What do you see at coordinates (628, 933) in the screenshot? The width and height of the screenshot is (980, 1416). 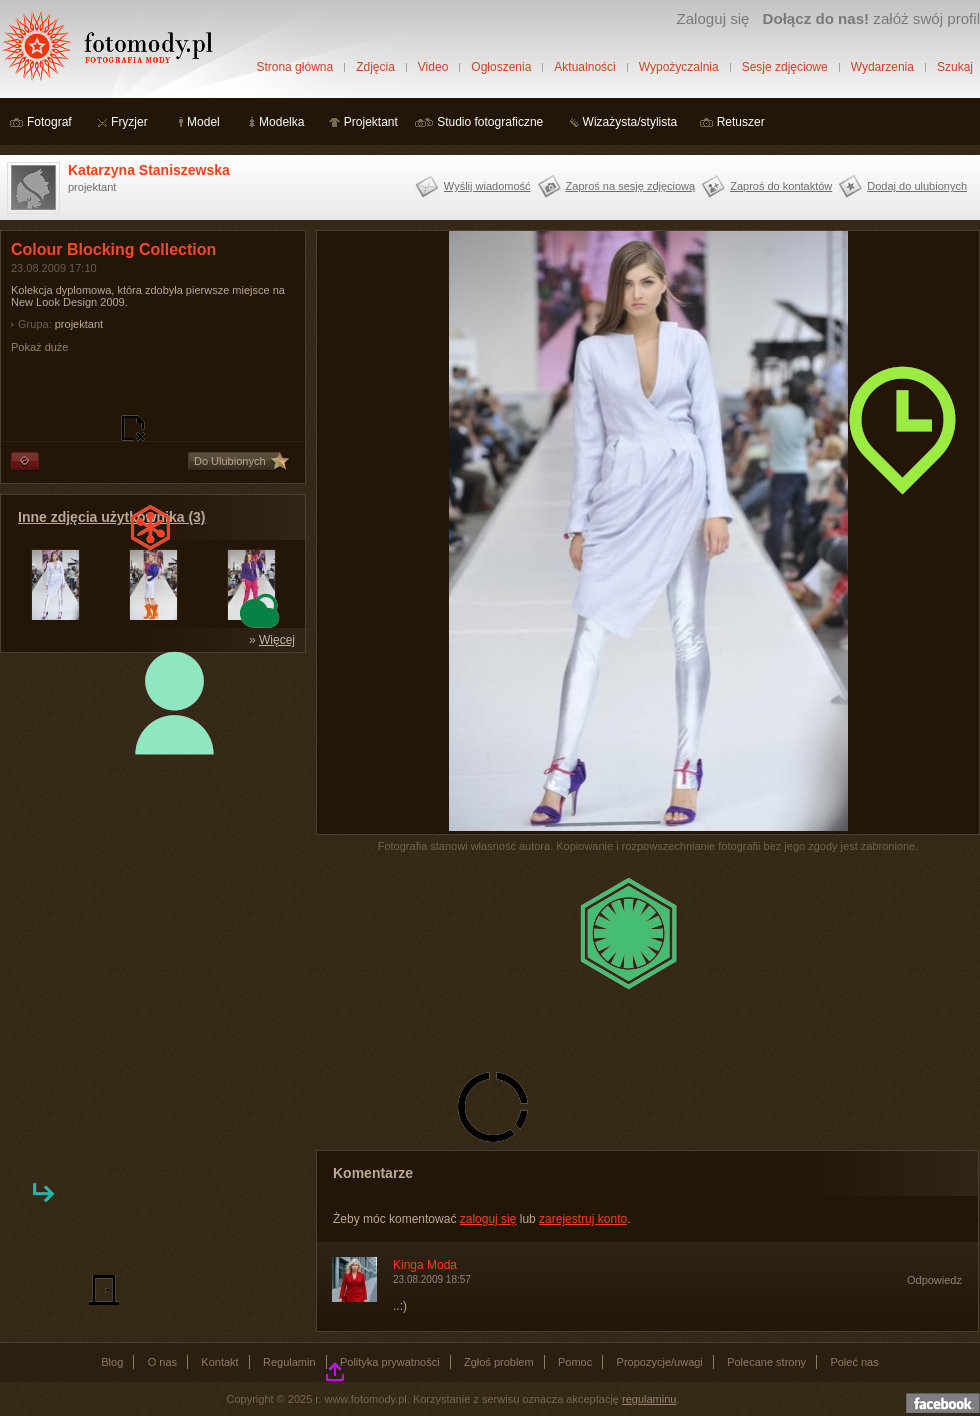 I see `First Order logo from Star Wars franchise` at bounding box center [628, 933].